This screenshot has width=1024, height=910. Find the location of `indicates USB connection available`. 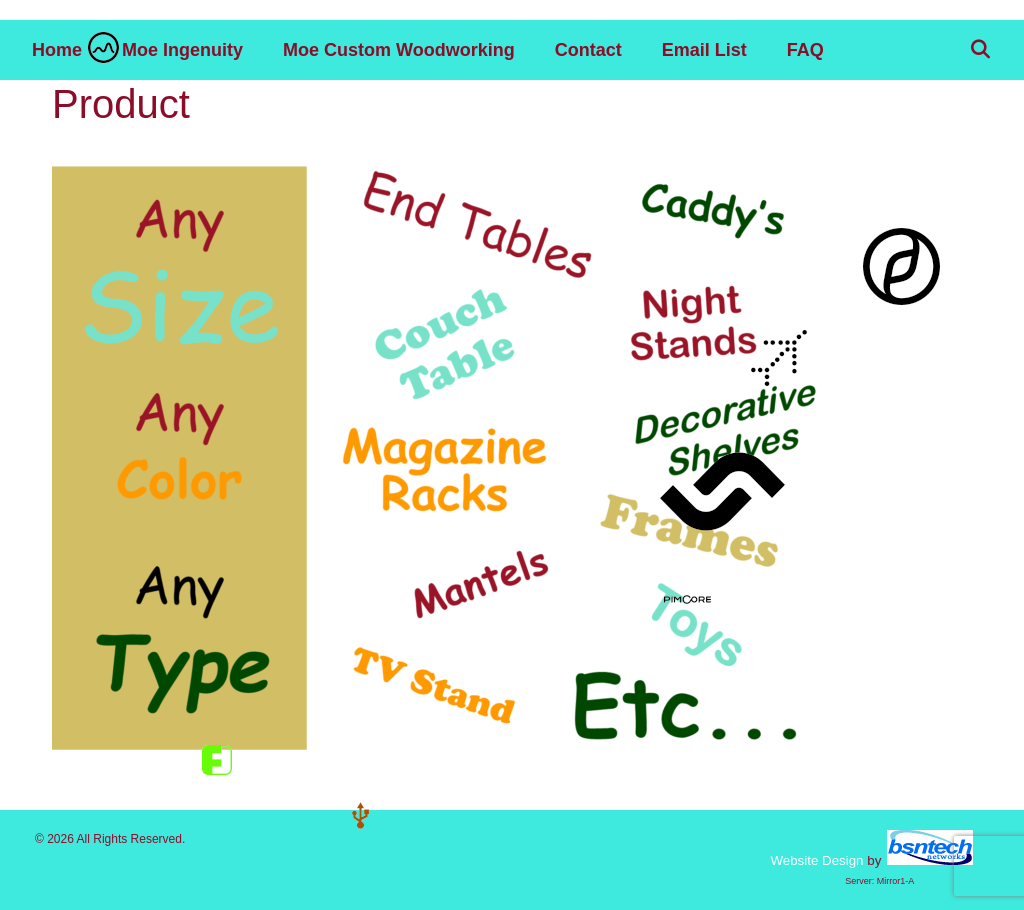

indicates USB connection available is located at coordinates (360, 815).